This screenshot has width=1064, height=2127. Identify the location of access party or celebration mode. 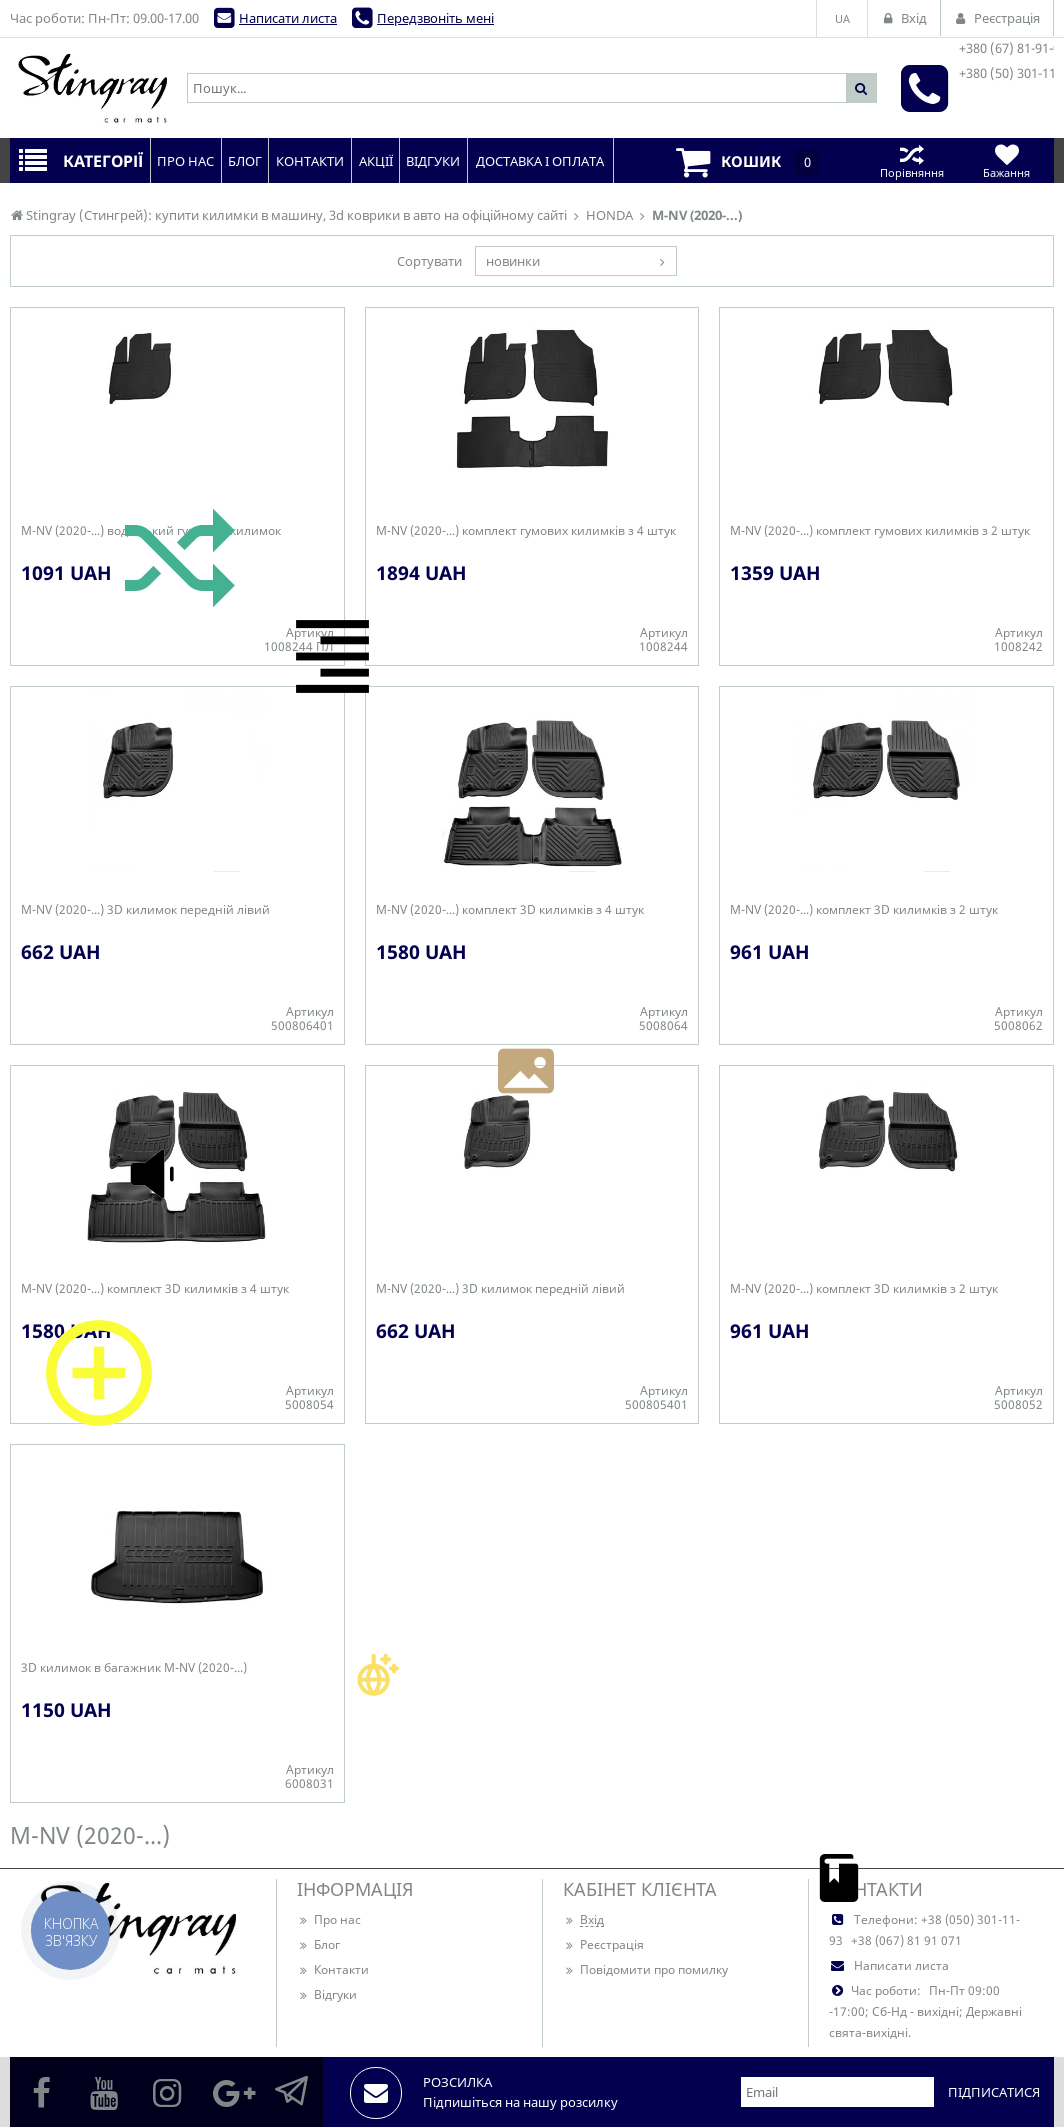
(376, 1675).